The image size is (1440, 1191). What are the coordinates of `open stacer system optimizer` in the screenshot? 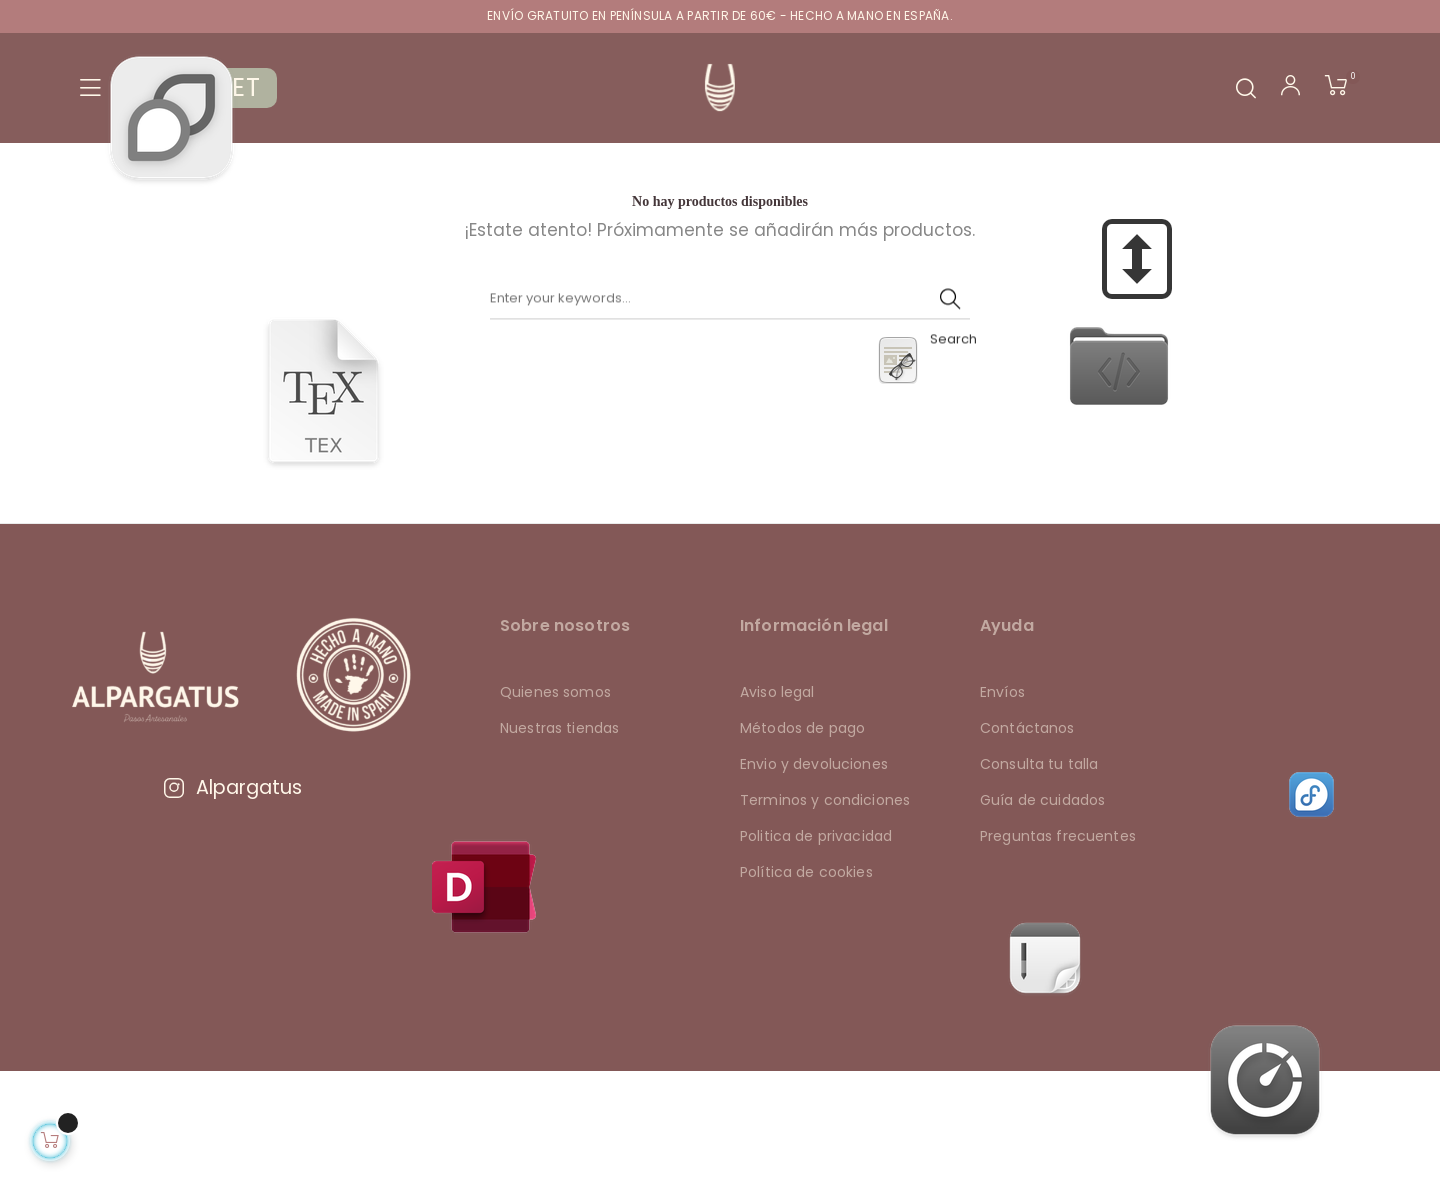 It's located at (1265, 1080).